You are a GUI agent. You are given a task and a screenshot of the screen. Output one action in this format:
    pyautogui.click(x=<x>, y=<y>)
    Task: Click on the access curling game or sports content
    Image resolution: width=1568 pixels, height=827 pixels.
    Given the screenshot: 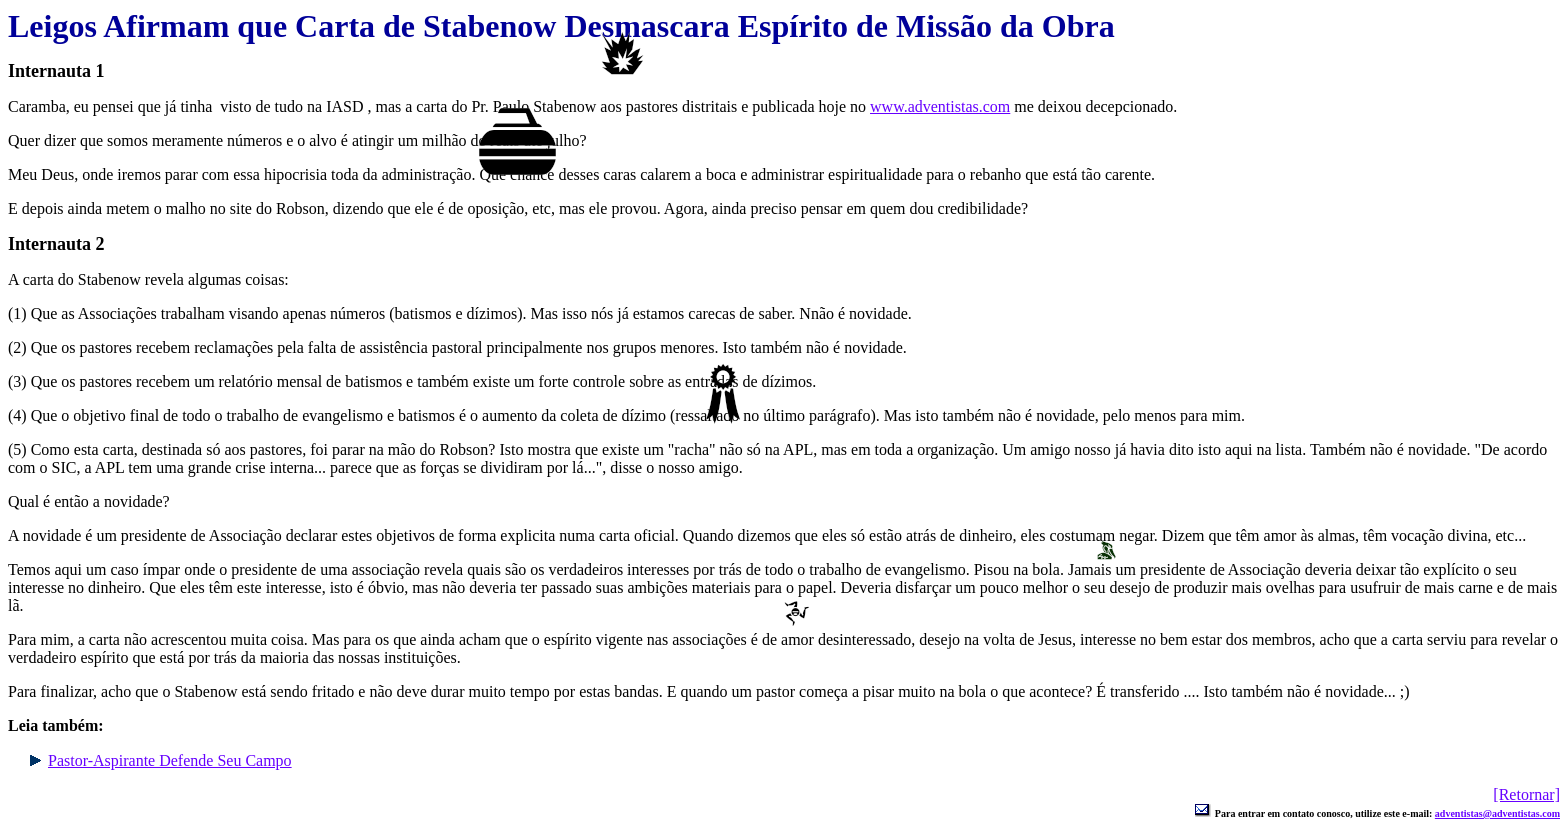 What is the action you would take?
    pyautogui.click(x=517, y=136)
    